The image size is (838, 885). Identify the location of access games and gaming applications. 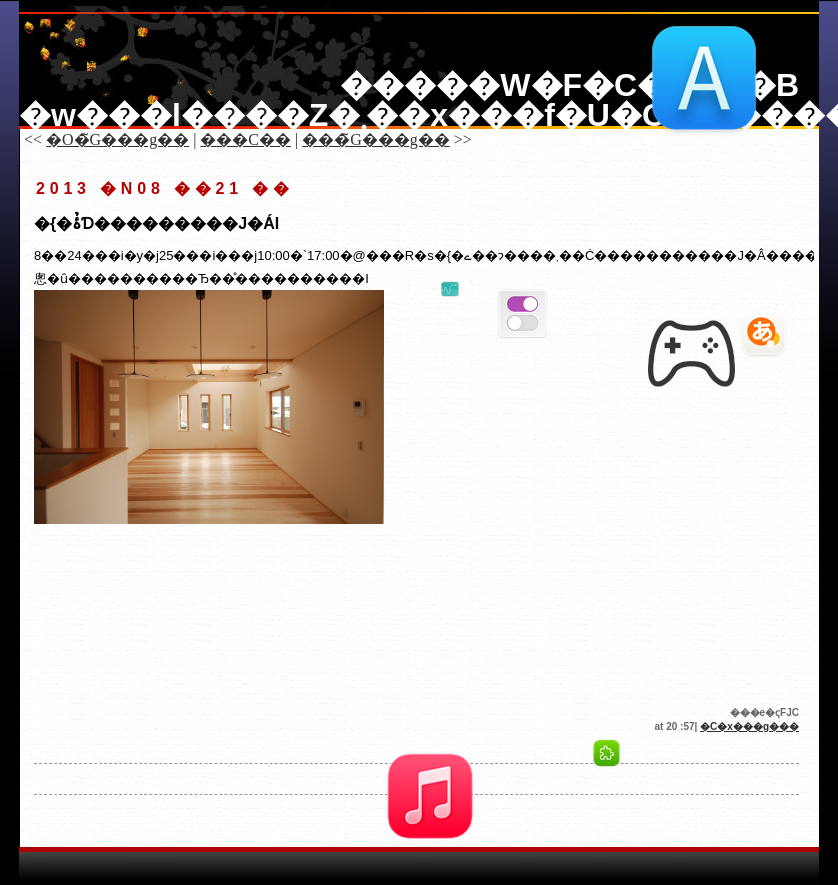
(691, 353).